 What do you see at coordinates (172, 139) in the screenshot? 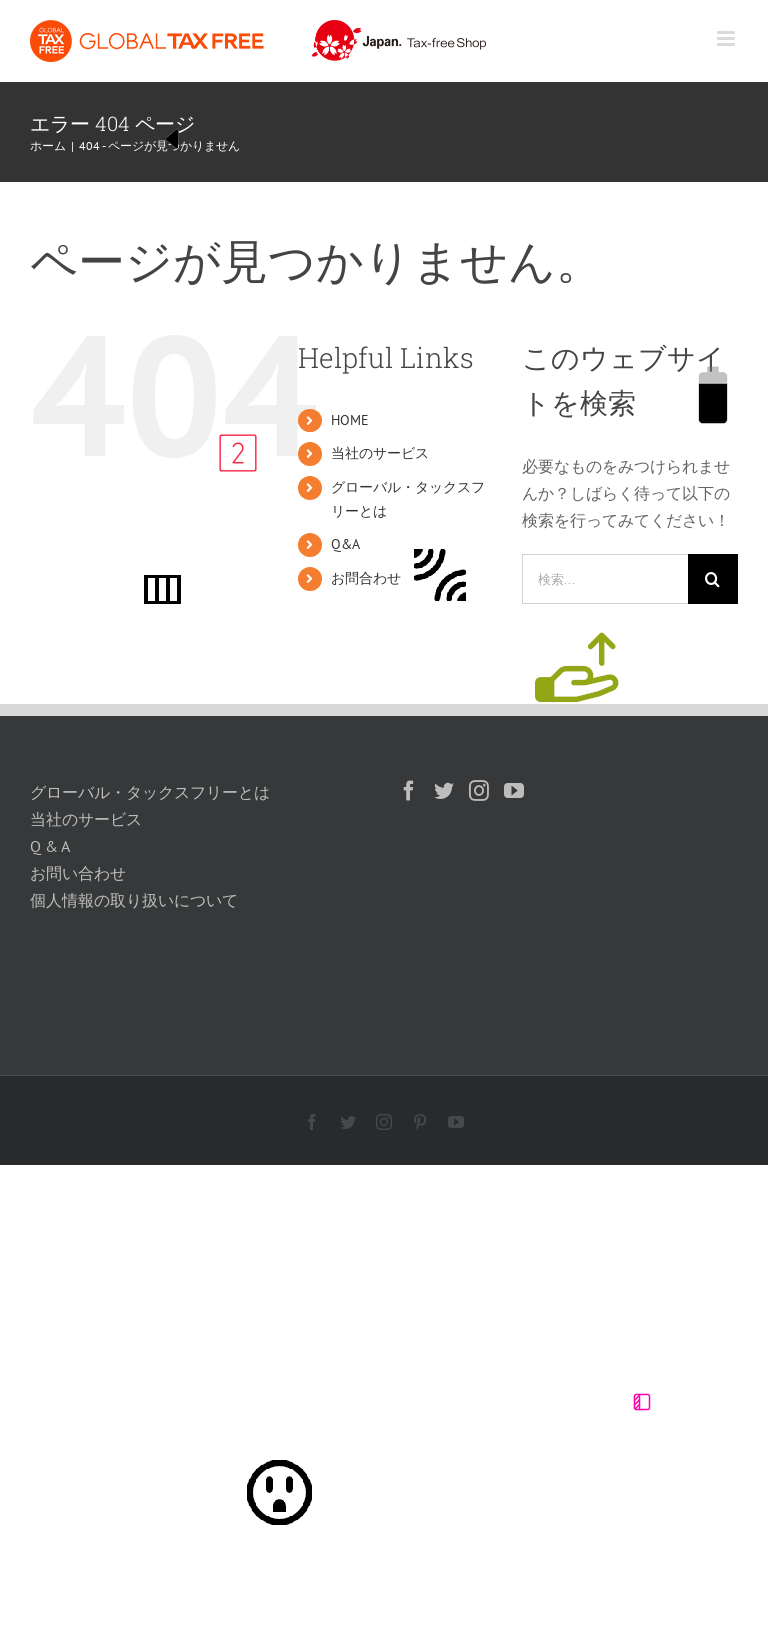
I see `go back to the previous screen` at bounding box center [172, 139].